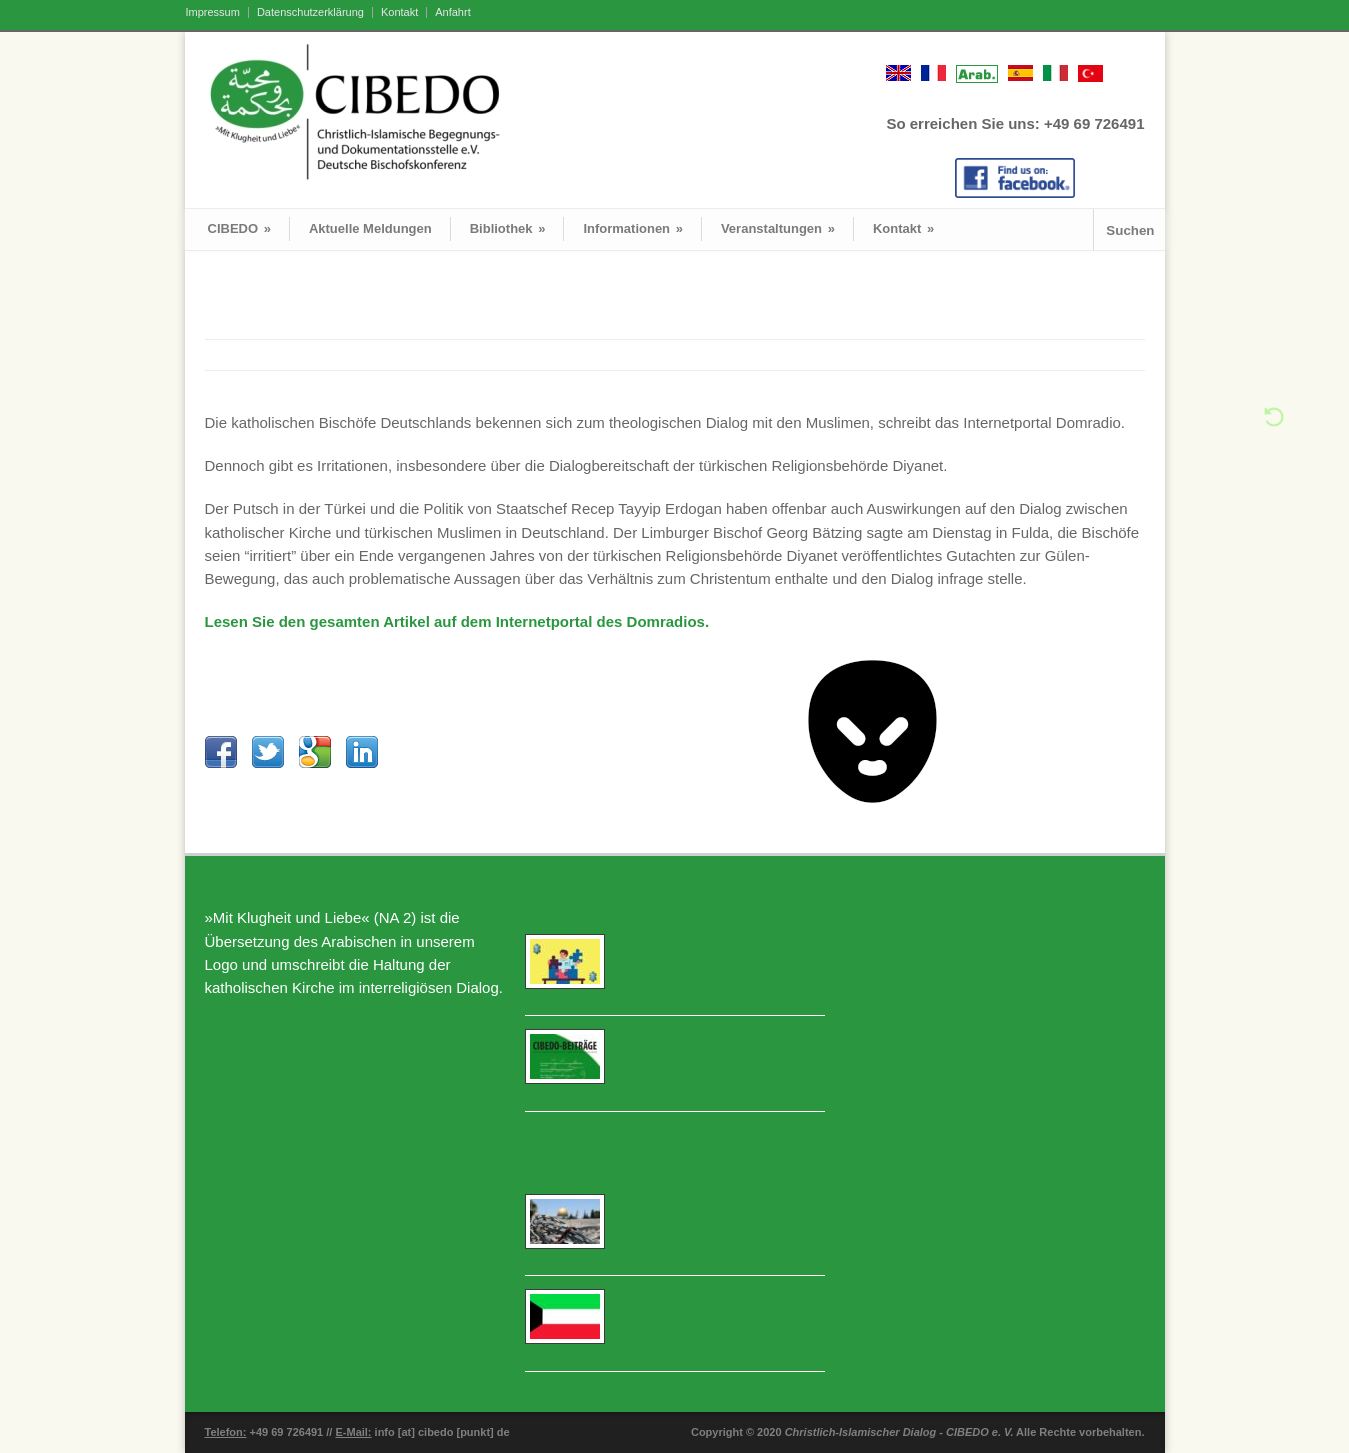 The height and width of the screenshot is (1453, 1349). Describe the element at coordinates (872, 731) in the screenshot. I see `access sci-fi or space-themed content` at that location.